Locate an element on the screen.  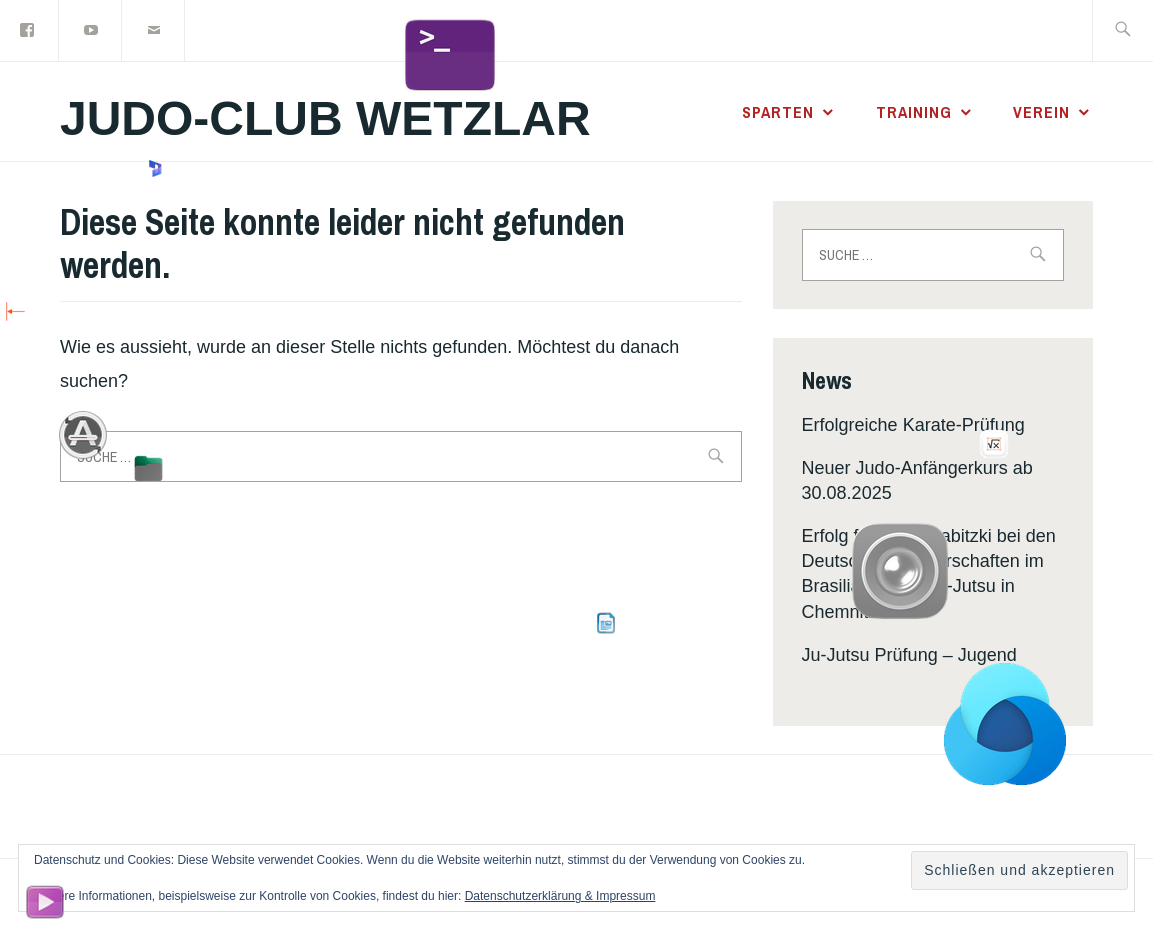
go to the first item in a list or sequence is located at coordinates (15, 311).